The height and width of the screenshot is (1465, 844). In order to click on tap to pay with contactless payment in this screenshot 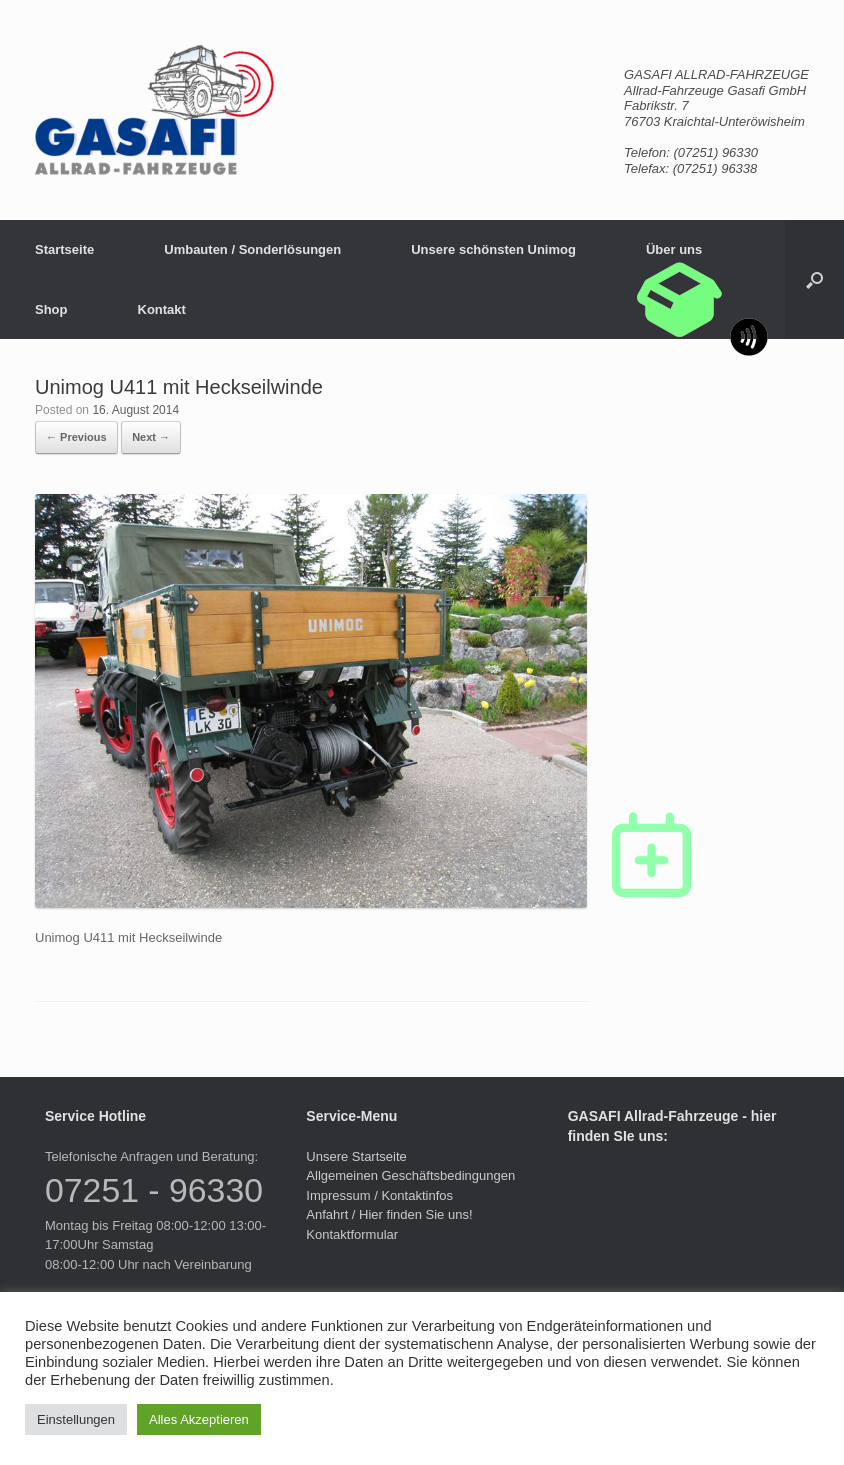, I will do `click(749, 337)`.